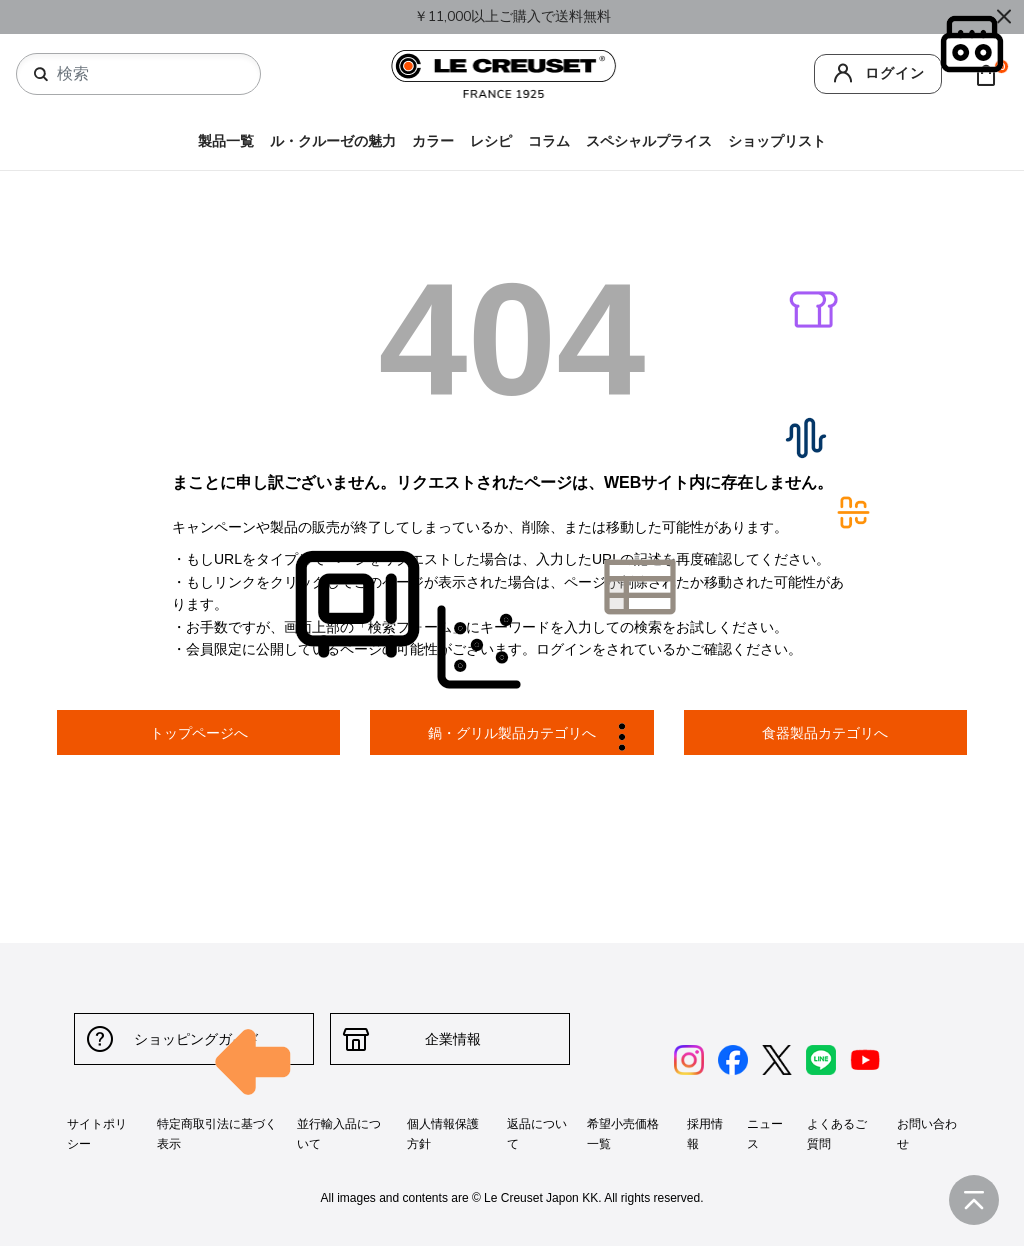  I want to click on access microwave or kitchen appliance controls, so click(357, 601).